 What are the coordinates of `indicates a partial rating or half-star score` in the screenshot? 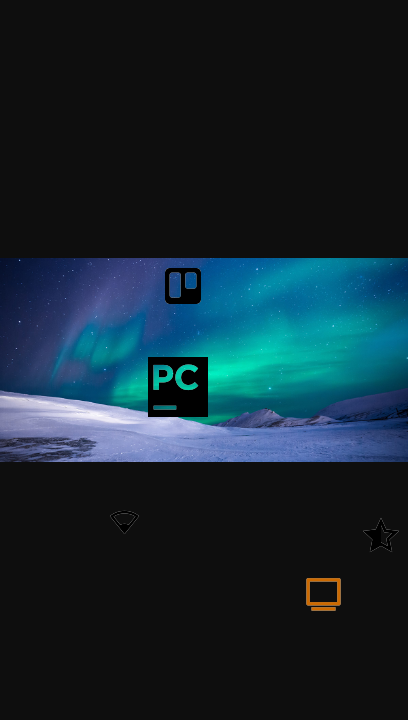 It's located at (381, 536).